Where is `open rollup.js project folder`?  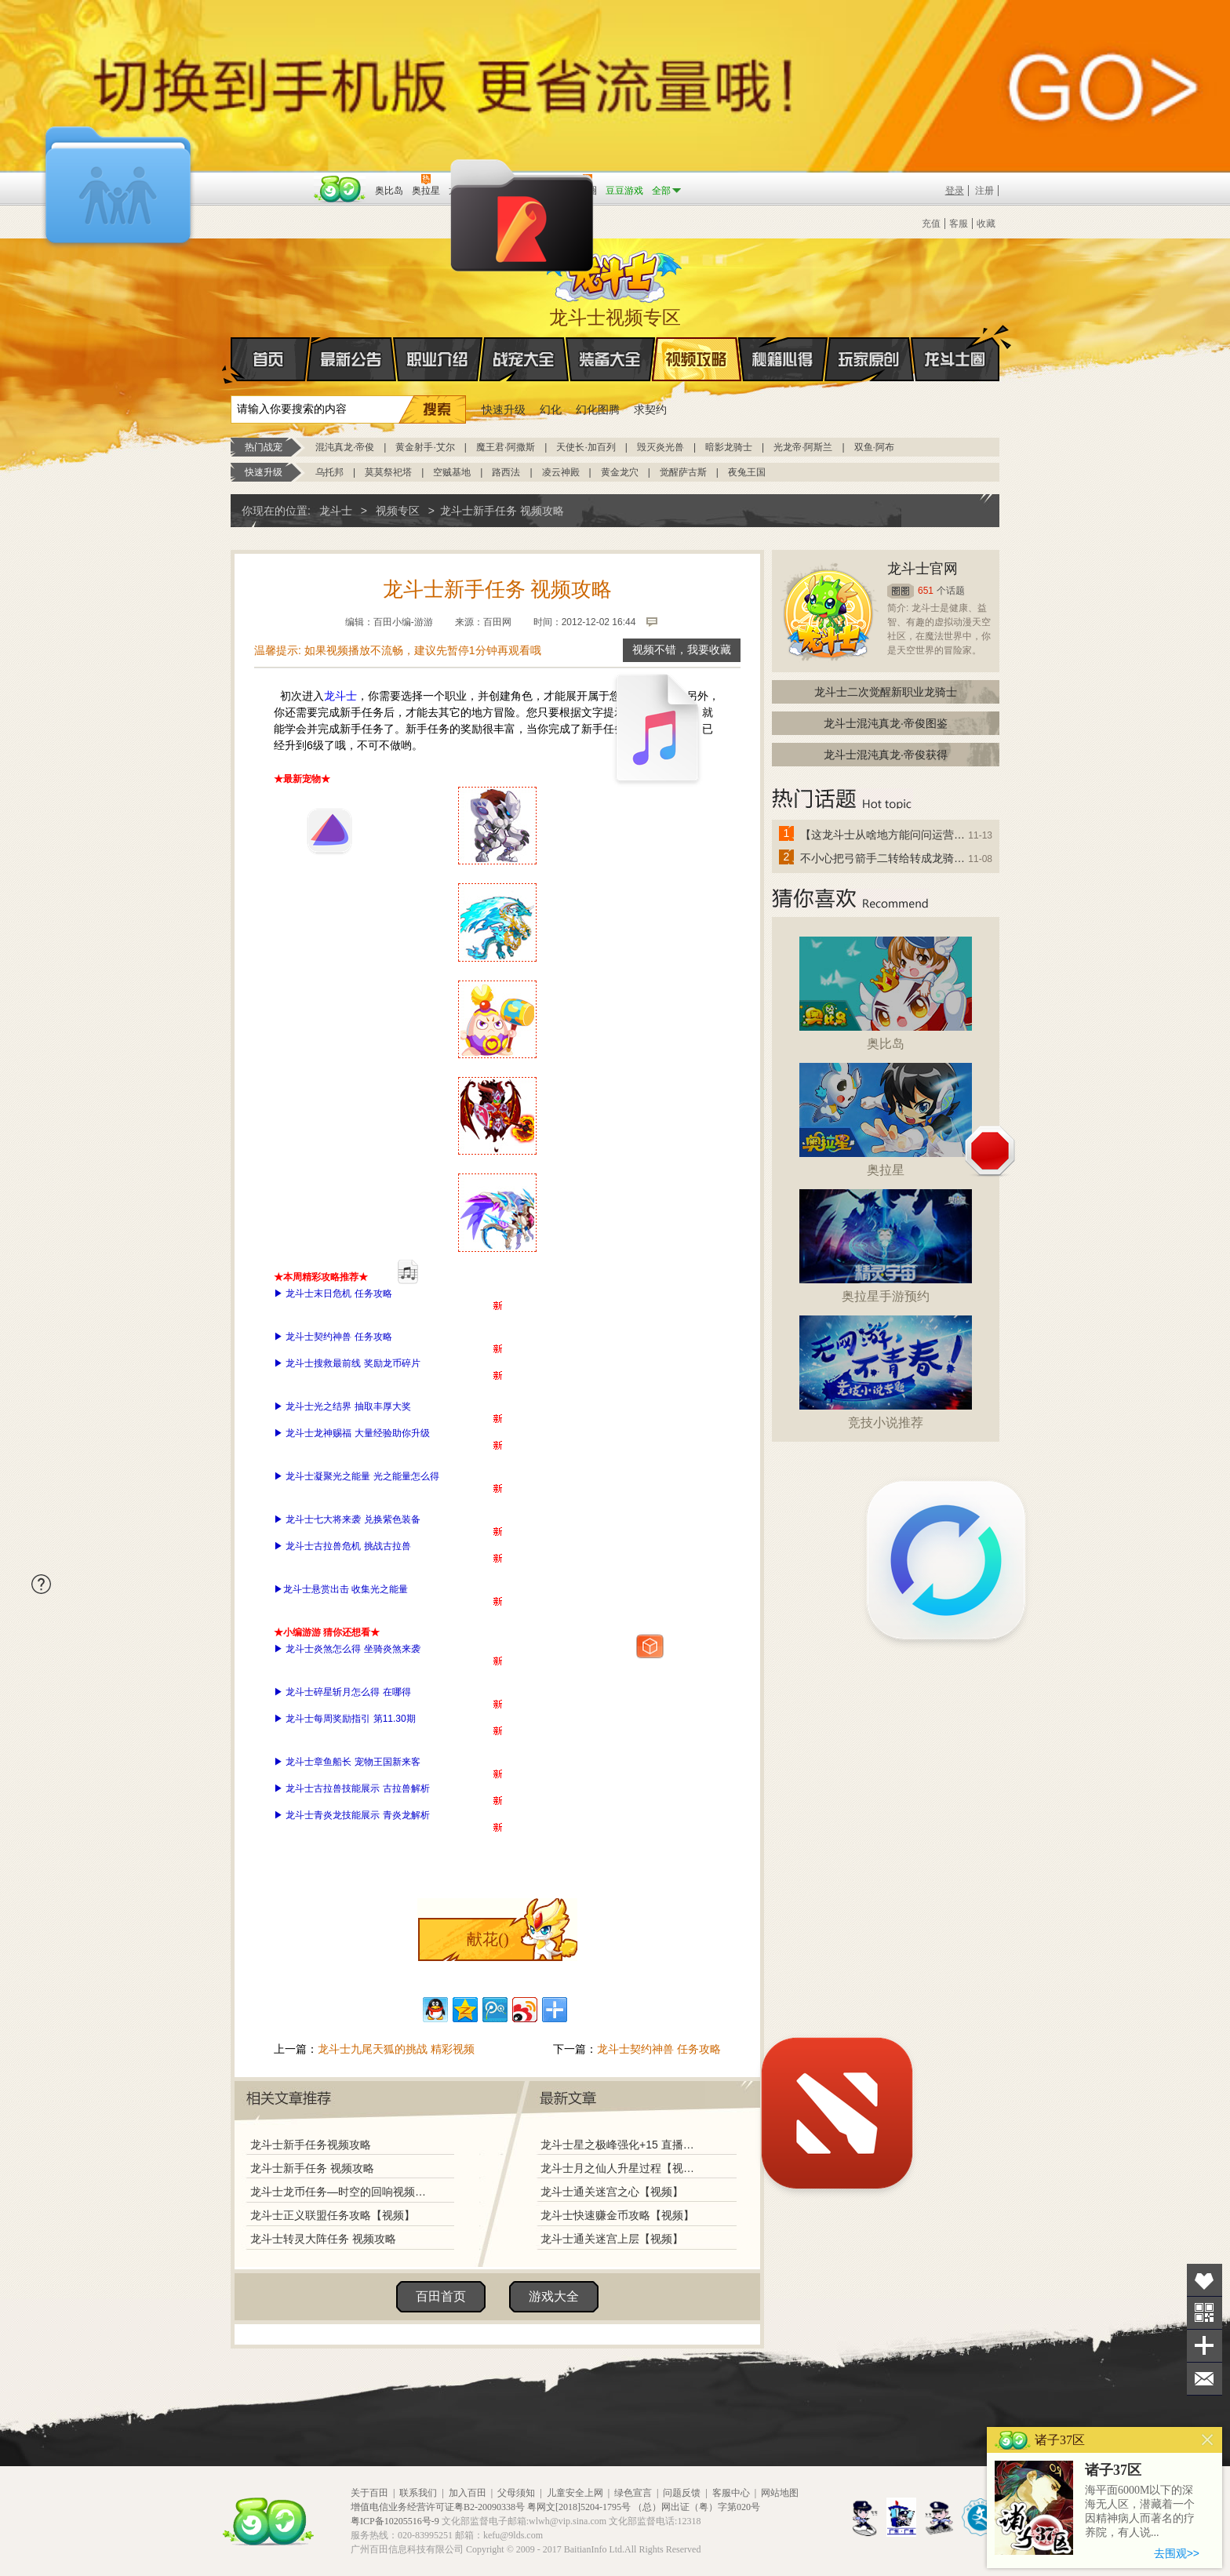
open rollup.js project folder is located at coordinates (521, 219).